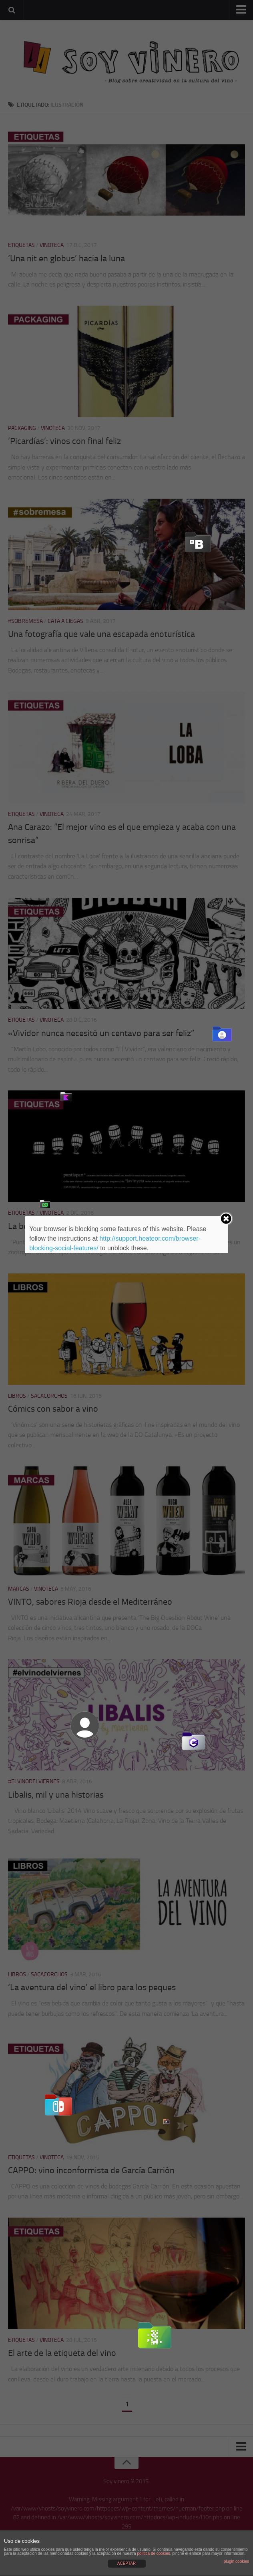 The image size is (253, 2576). Describe the element at coordinates (45, 1204) in the screenshot. I see `folder containing Qt framework project files` at that location.